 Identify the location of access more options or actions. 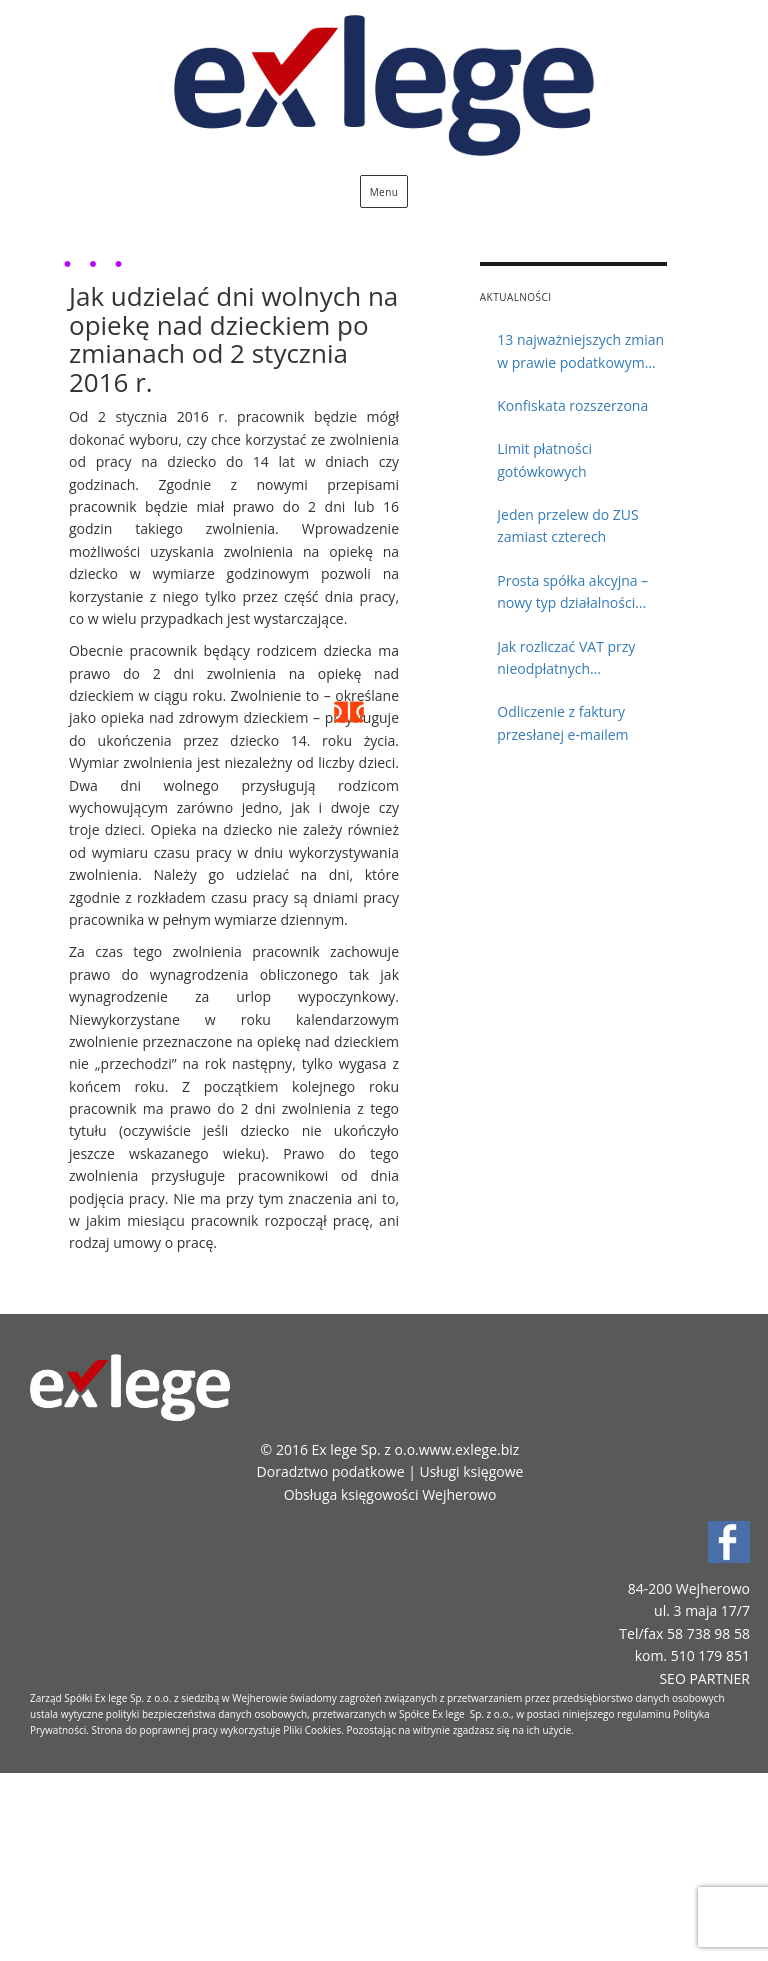
(93, 264).